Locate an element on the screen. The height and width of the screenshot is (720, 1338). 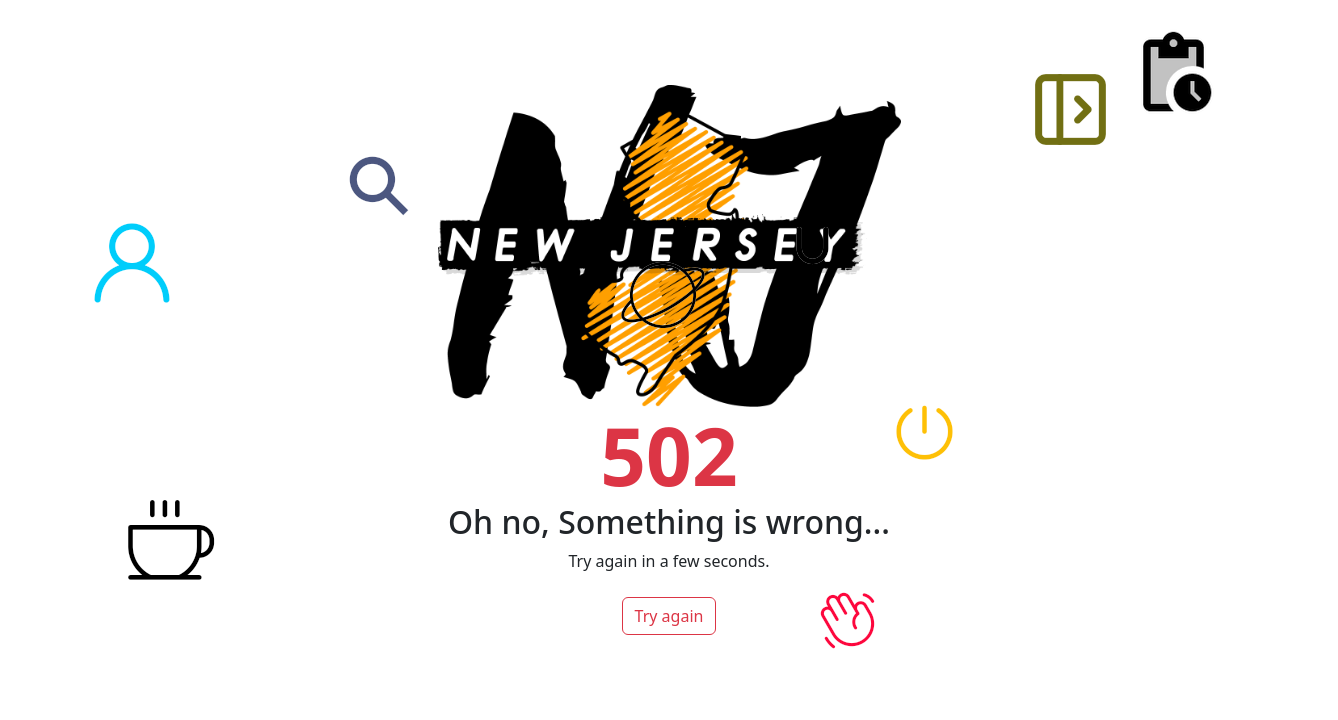
turn device on or off is located at coordinates (924, 431).